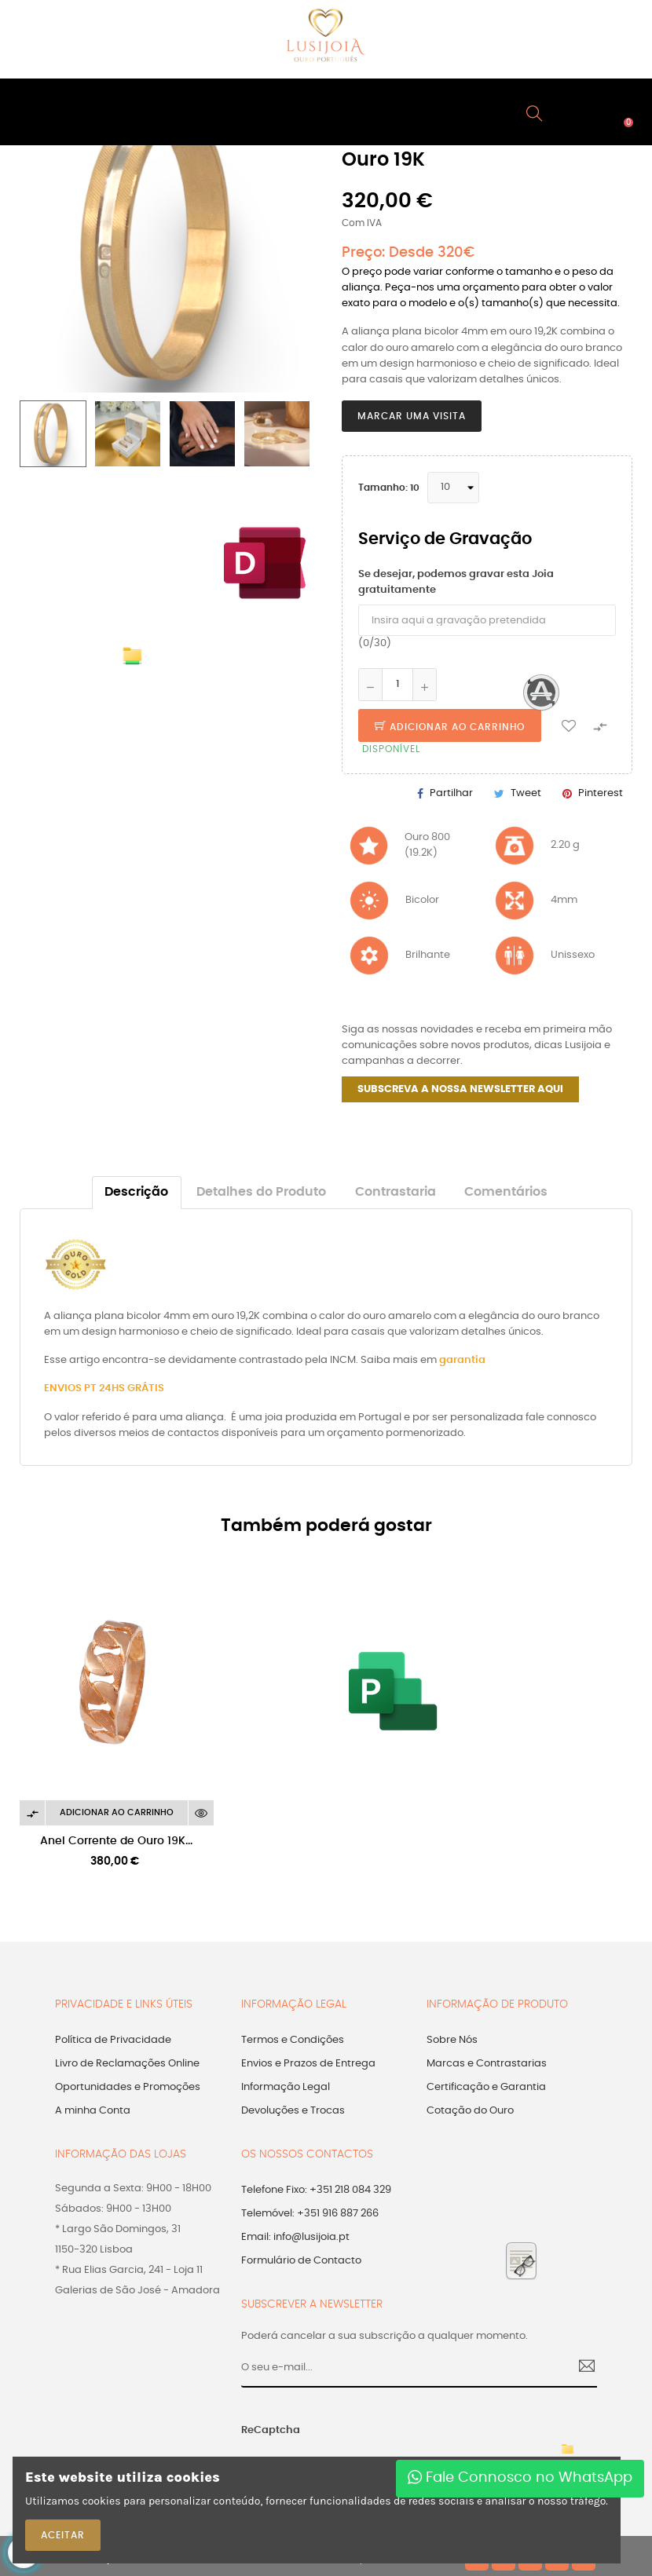  Describe the element at coordinates (132, 655) in the screenshot. I see `access shared network folder` at that location.